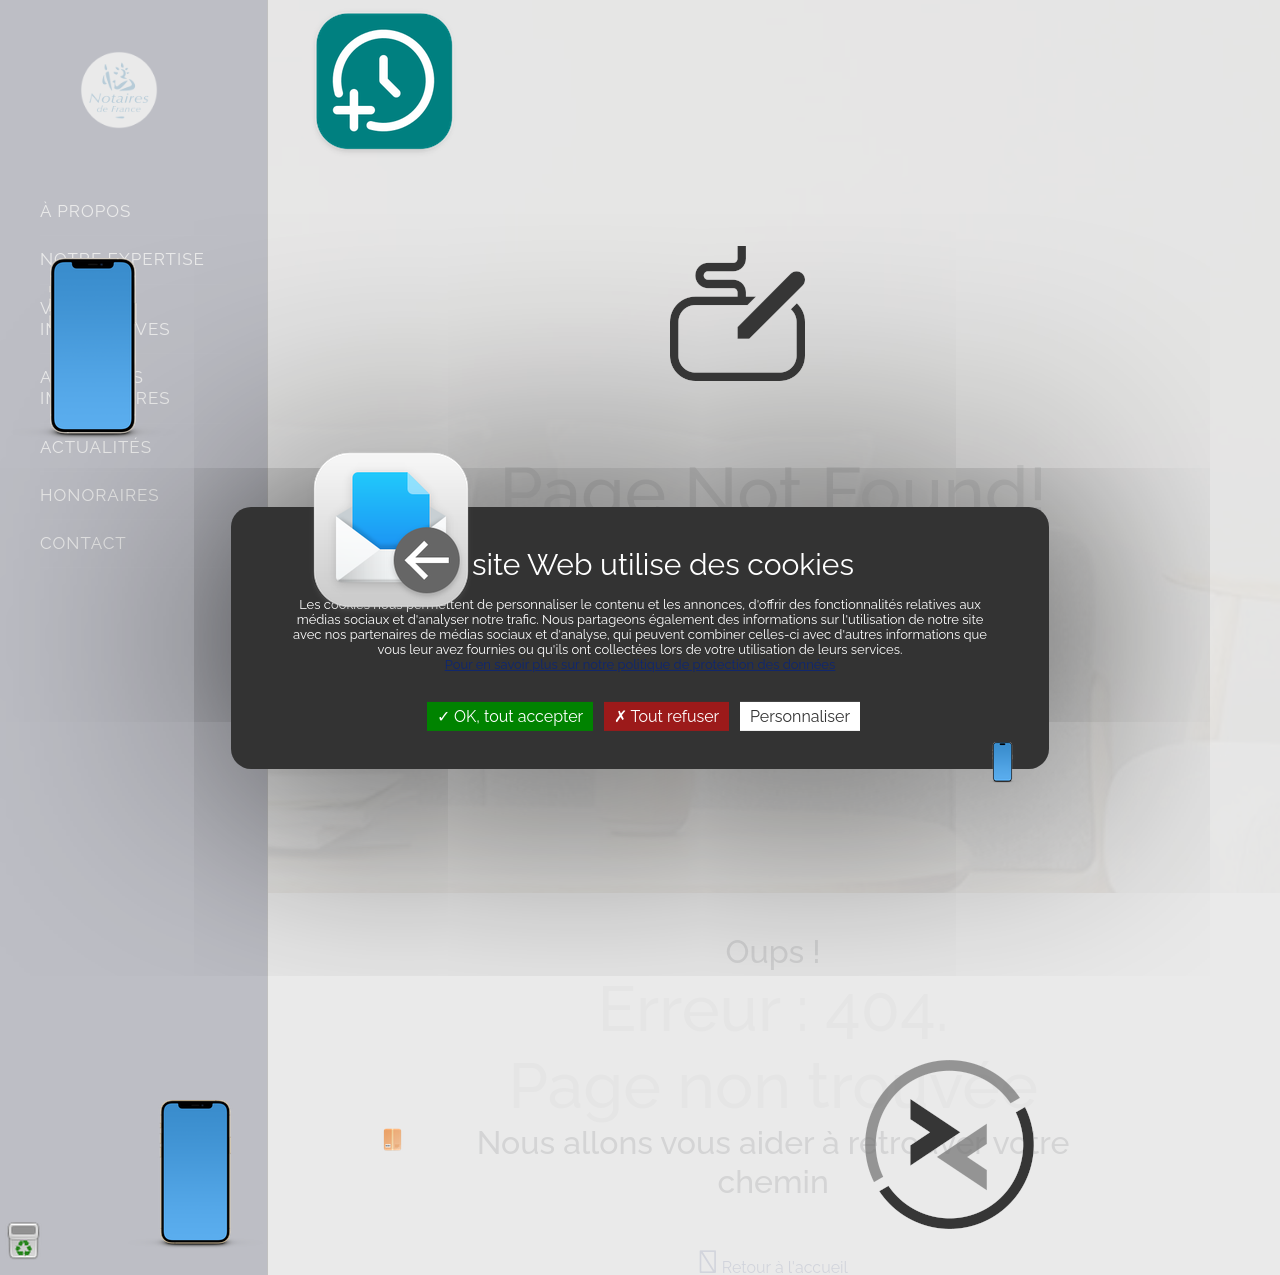  I want to click on open remmina remote desktop client, so click(949, 1144).